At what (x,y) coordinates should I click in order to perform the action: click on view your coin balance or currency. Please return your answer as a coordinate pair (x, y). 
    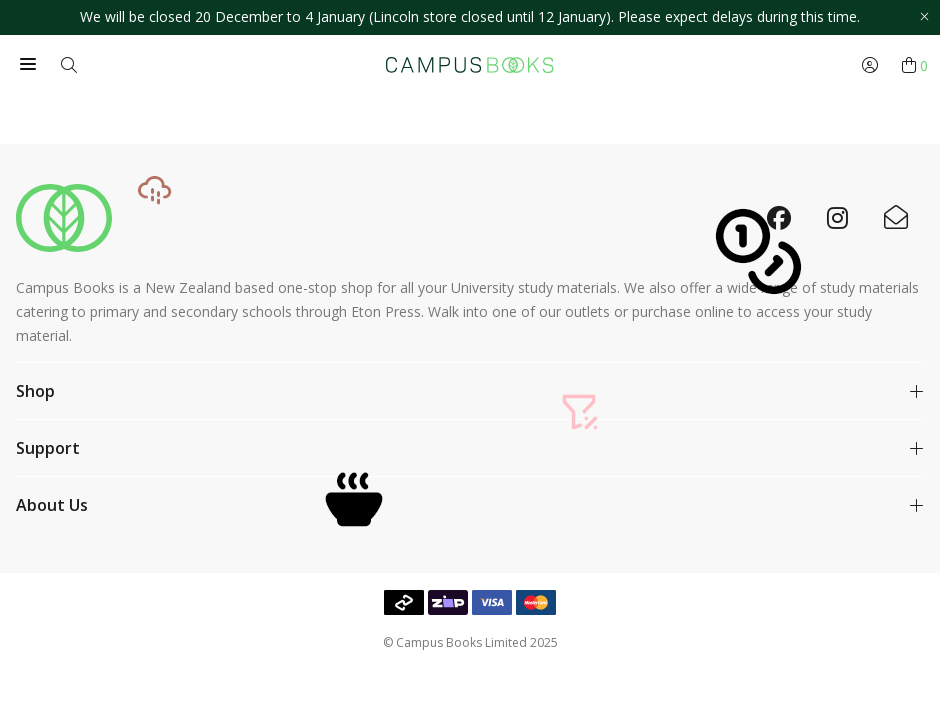
    Looking at the image, I should click on (758, 251).